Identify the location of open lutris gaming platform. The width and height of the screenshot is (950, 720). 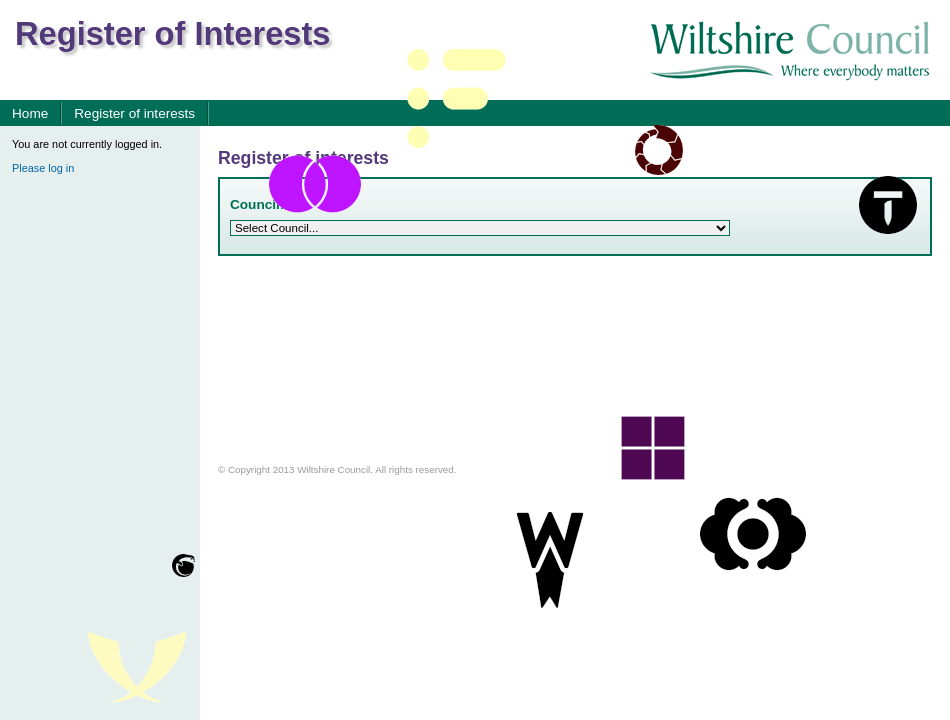
(183, 565).